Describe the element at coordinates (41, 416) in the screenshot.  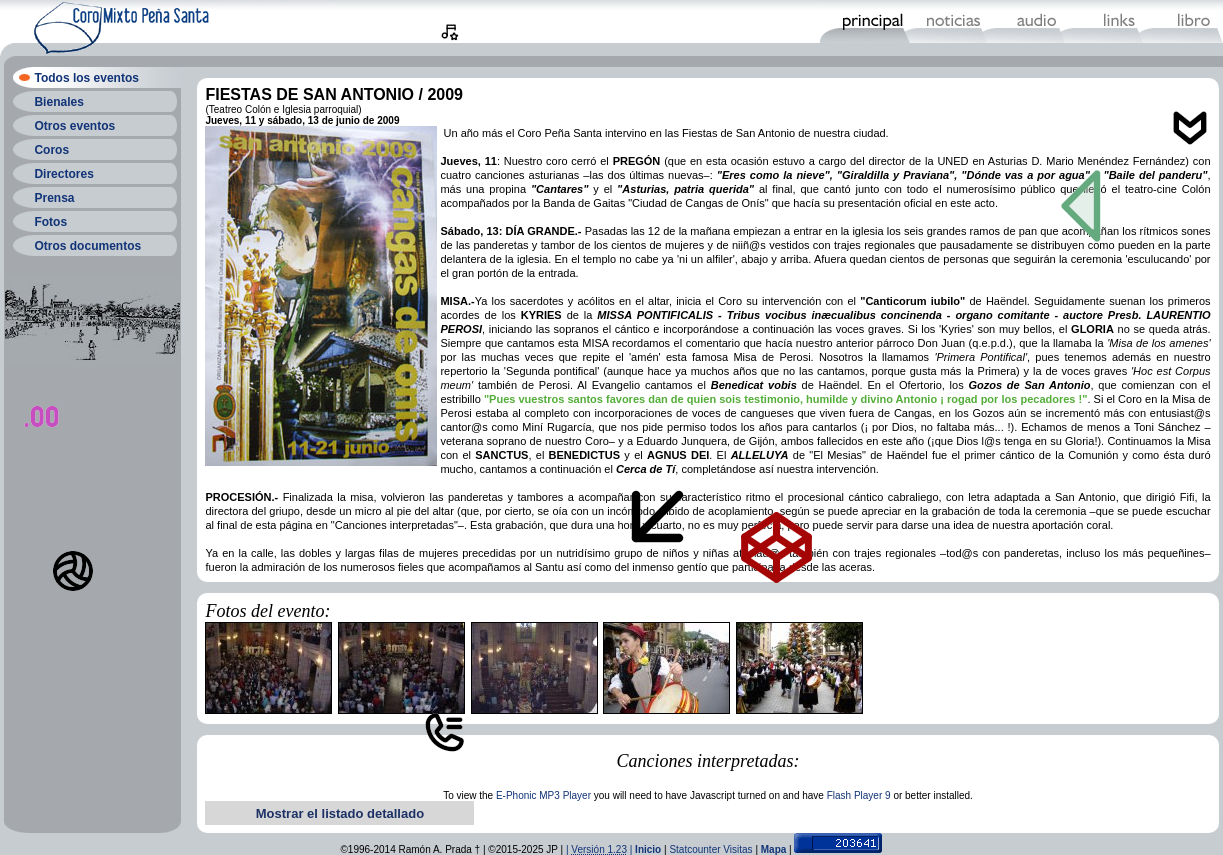
I see `toggle decimal number formatting` at that location.